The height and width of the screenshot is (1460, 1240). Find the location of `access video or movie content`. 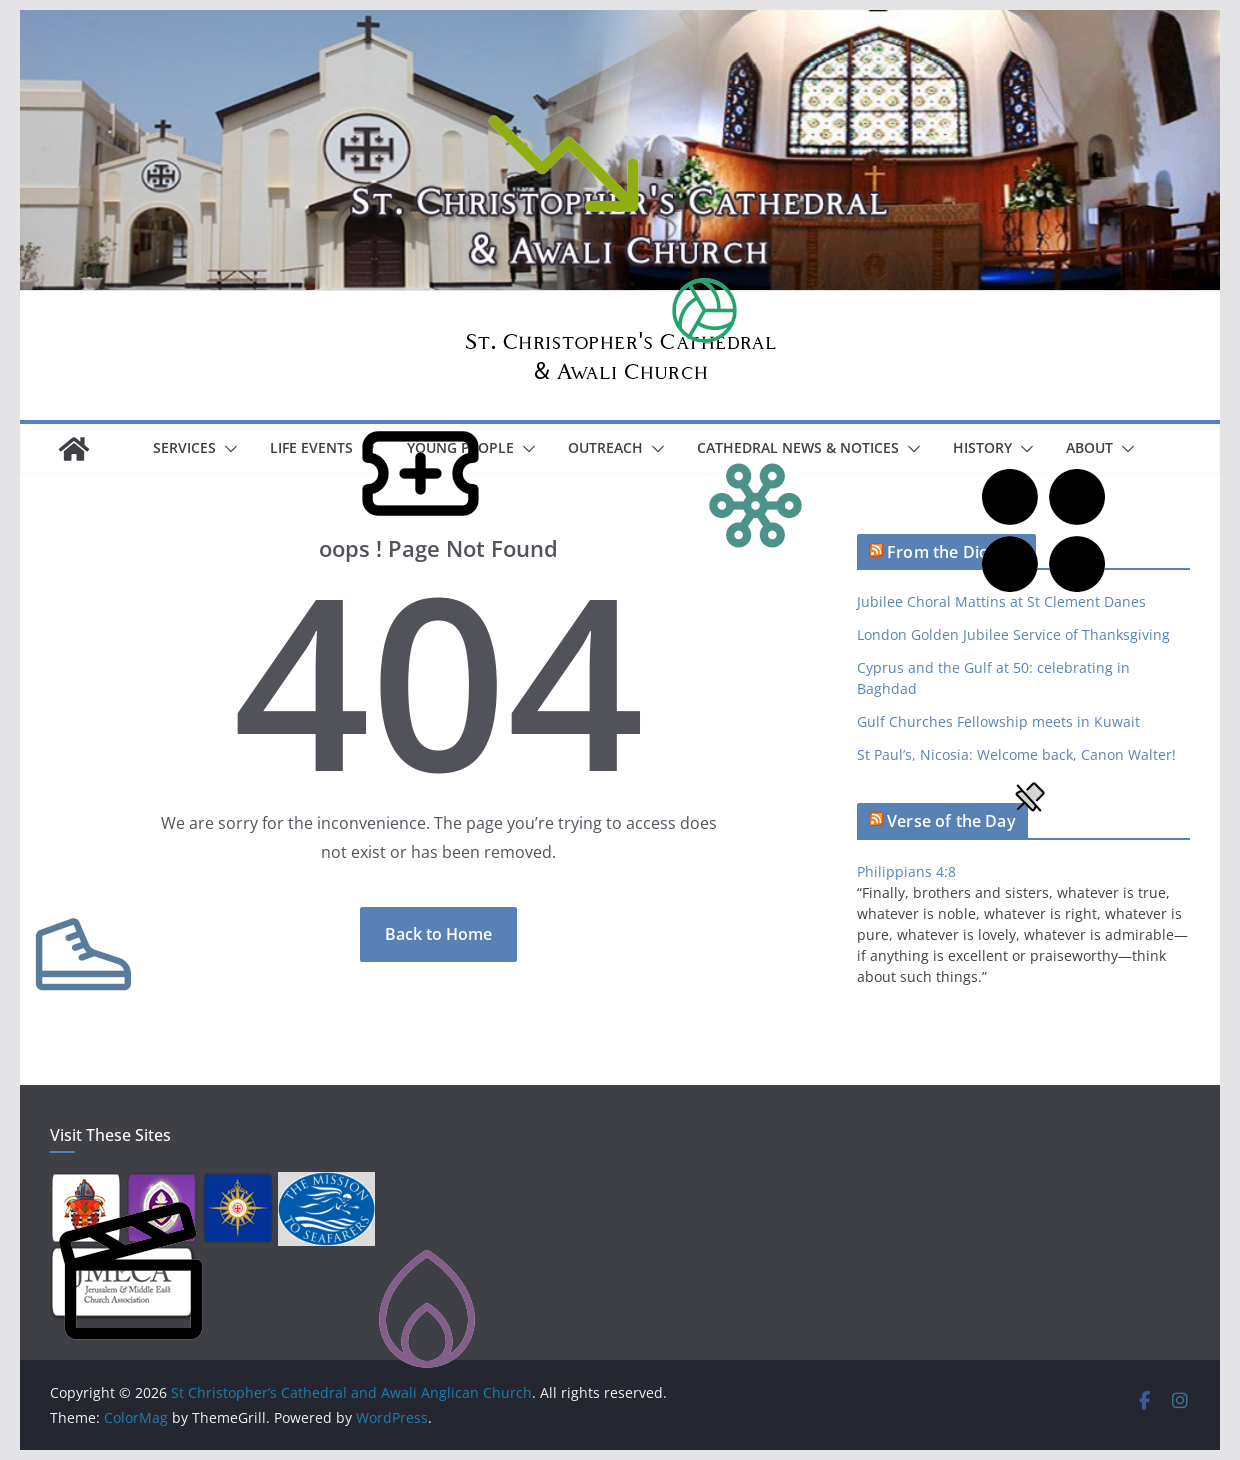

access video or movie content is located at coordinates (133, 1276).